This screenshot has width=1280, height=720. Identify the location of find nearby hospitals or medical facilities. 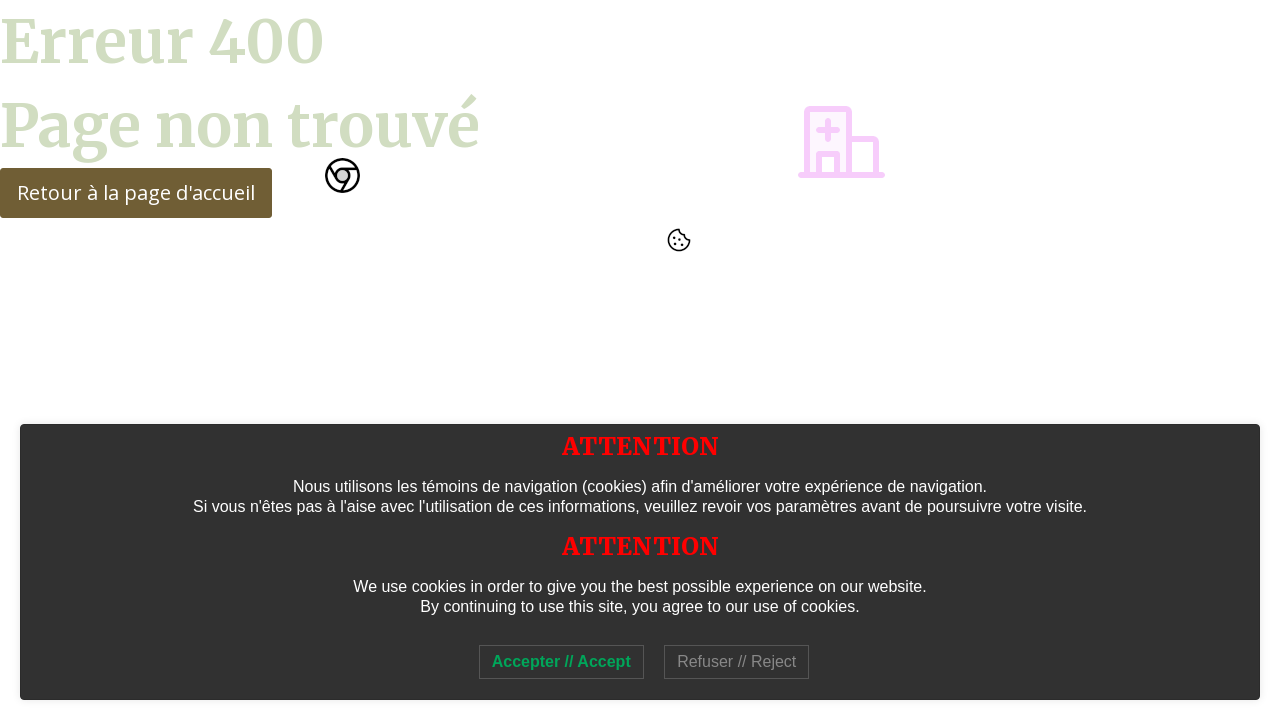
(837, 142).